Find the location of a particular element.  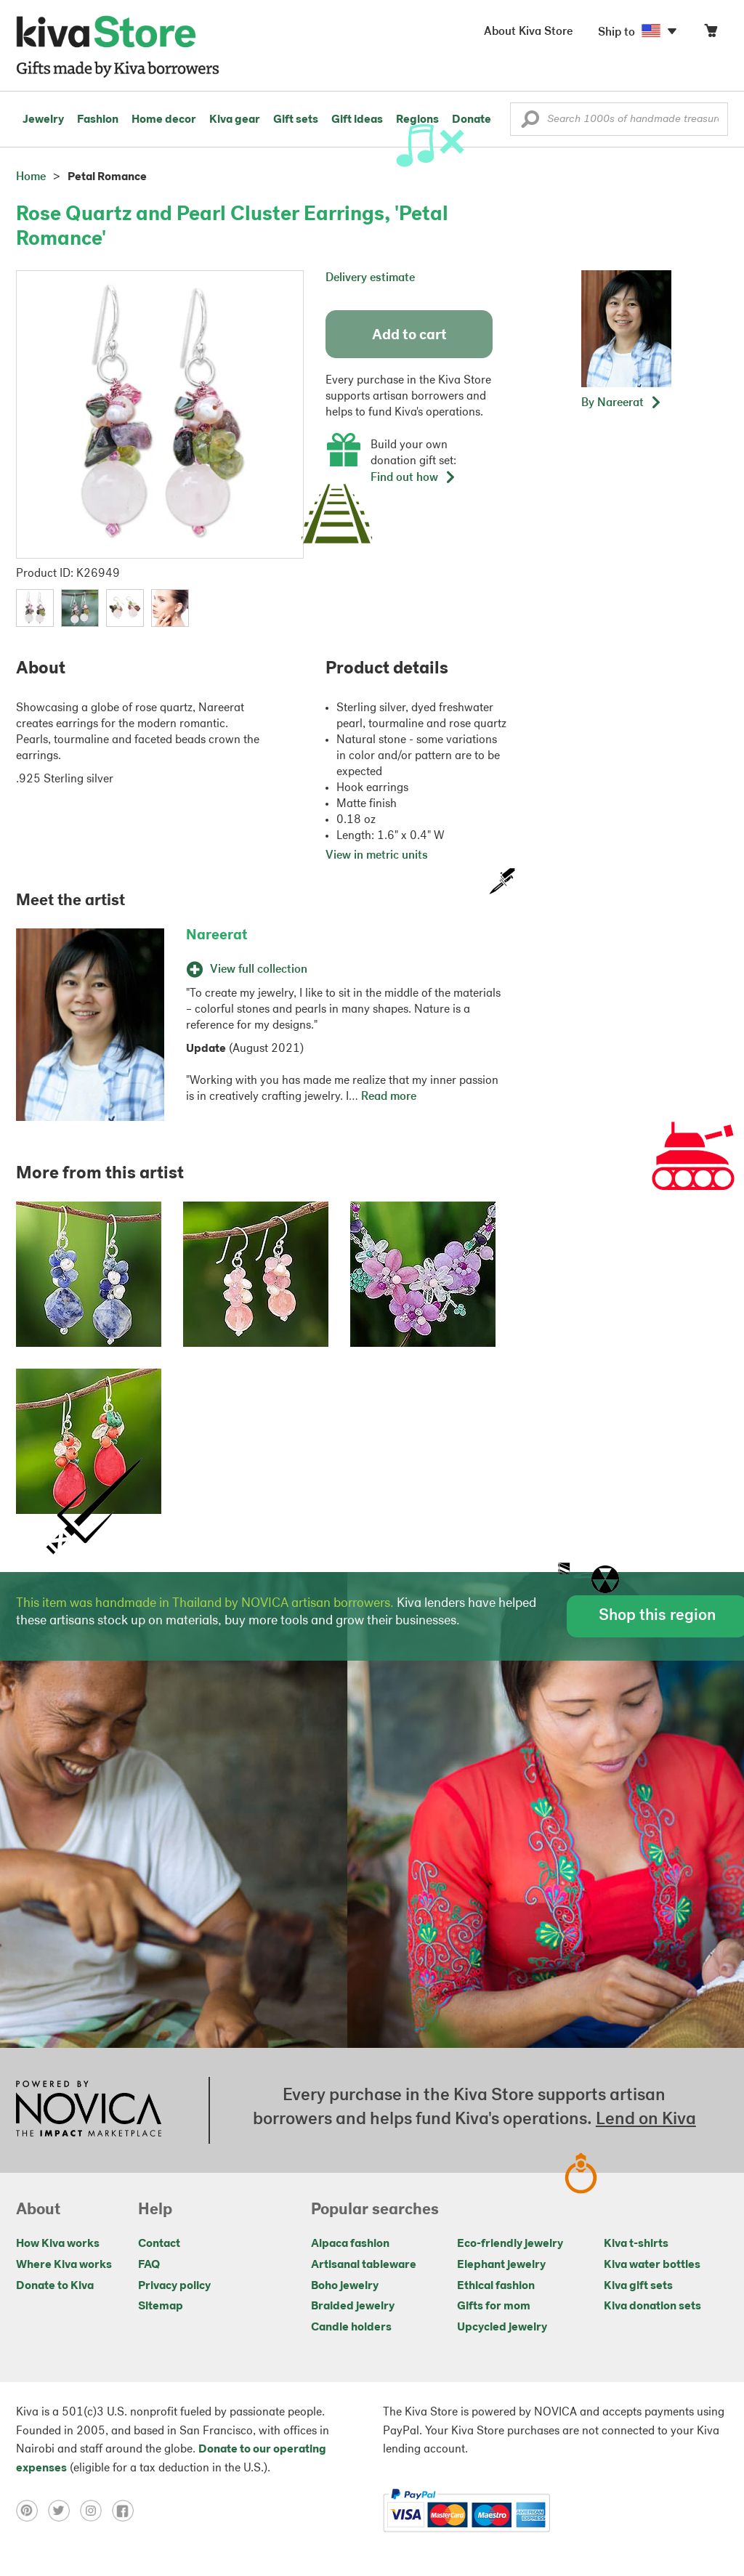

indicates a fallout shelter location is located at coordinates (605, 1579).